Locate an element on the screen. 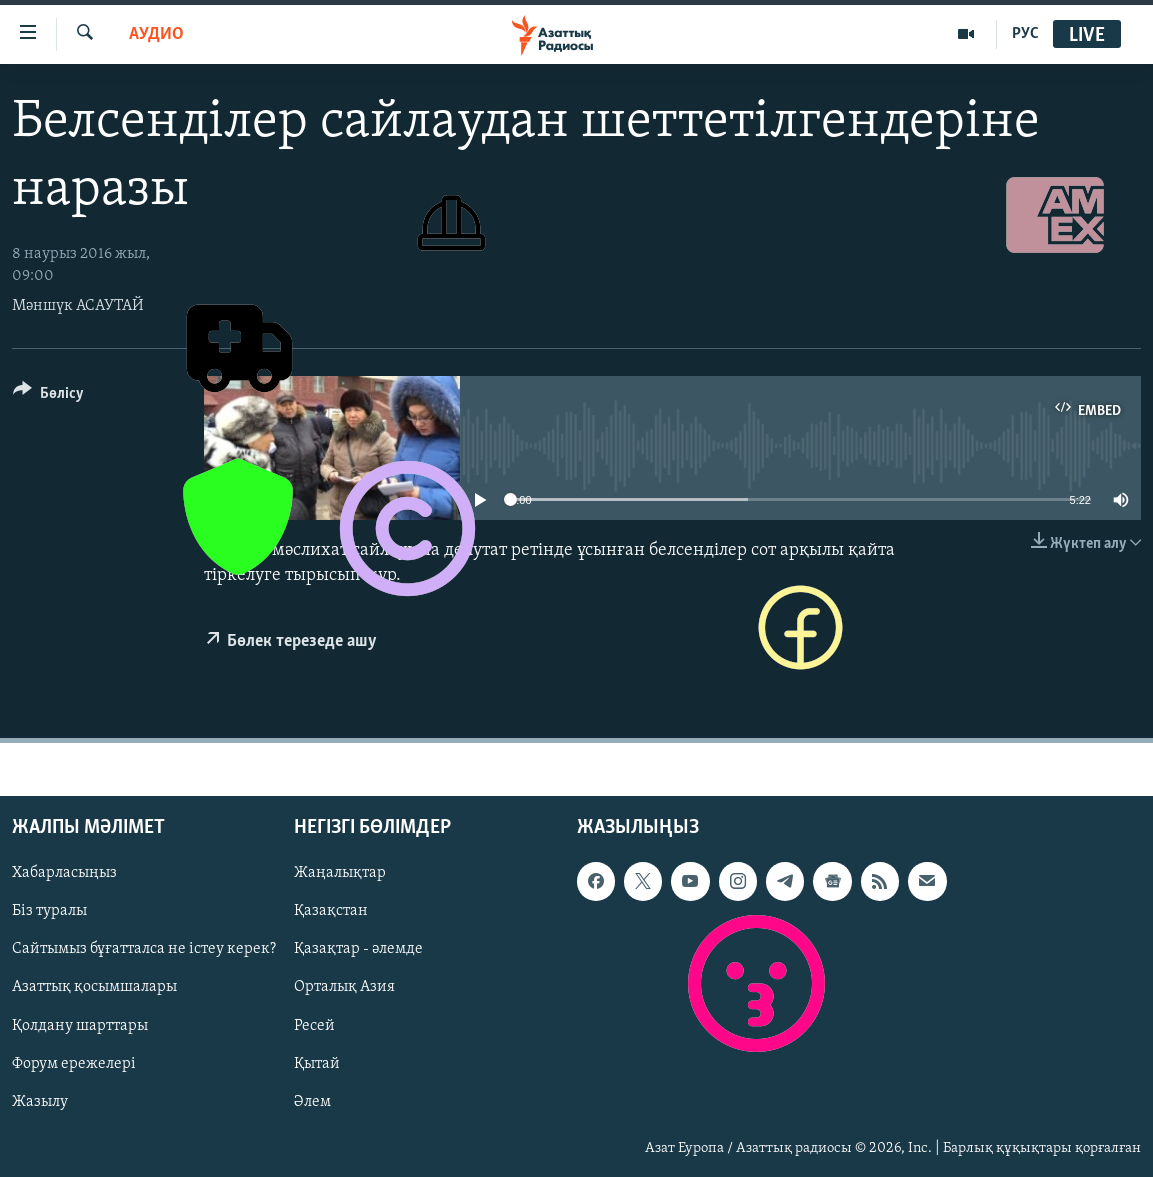  indicates security or protection status is located at coordinates (238, 517).